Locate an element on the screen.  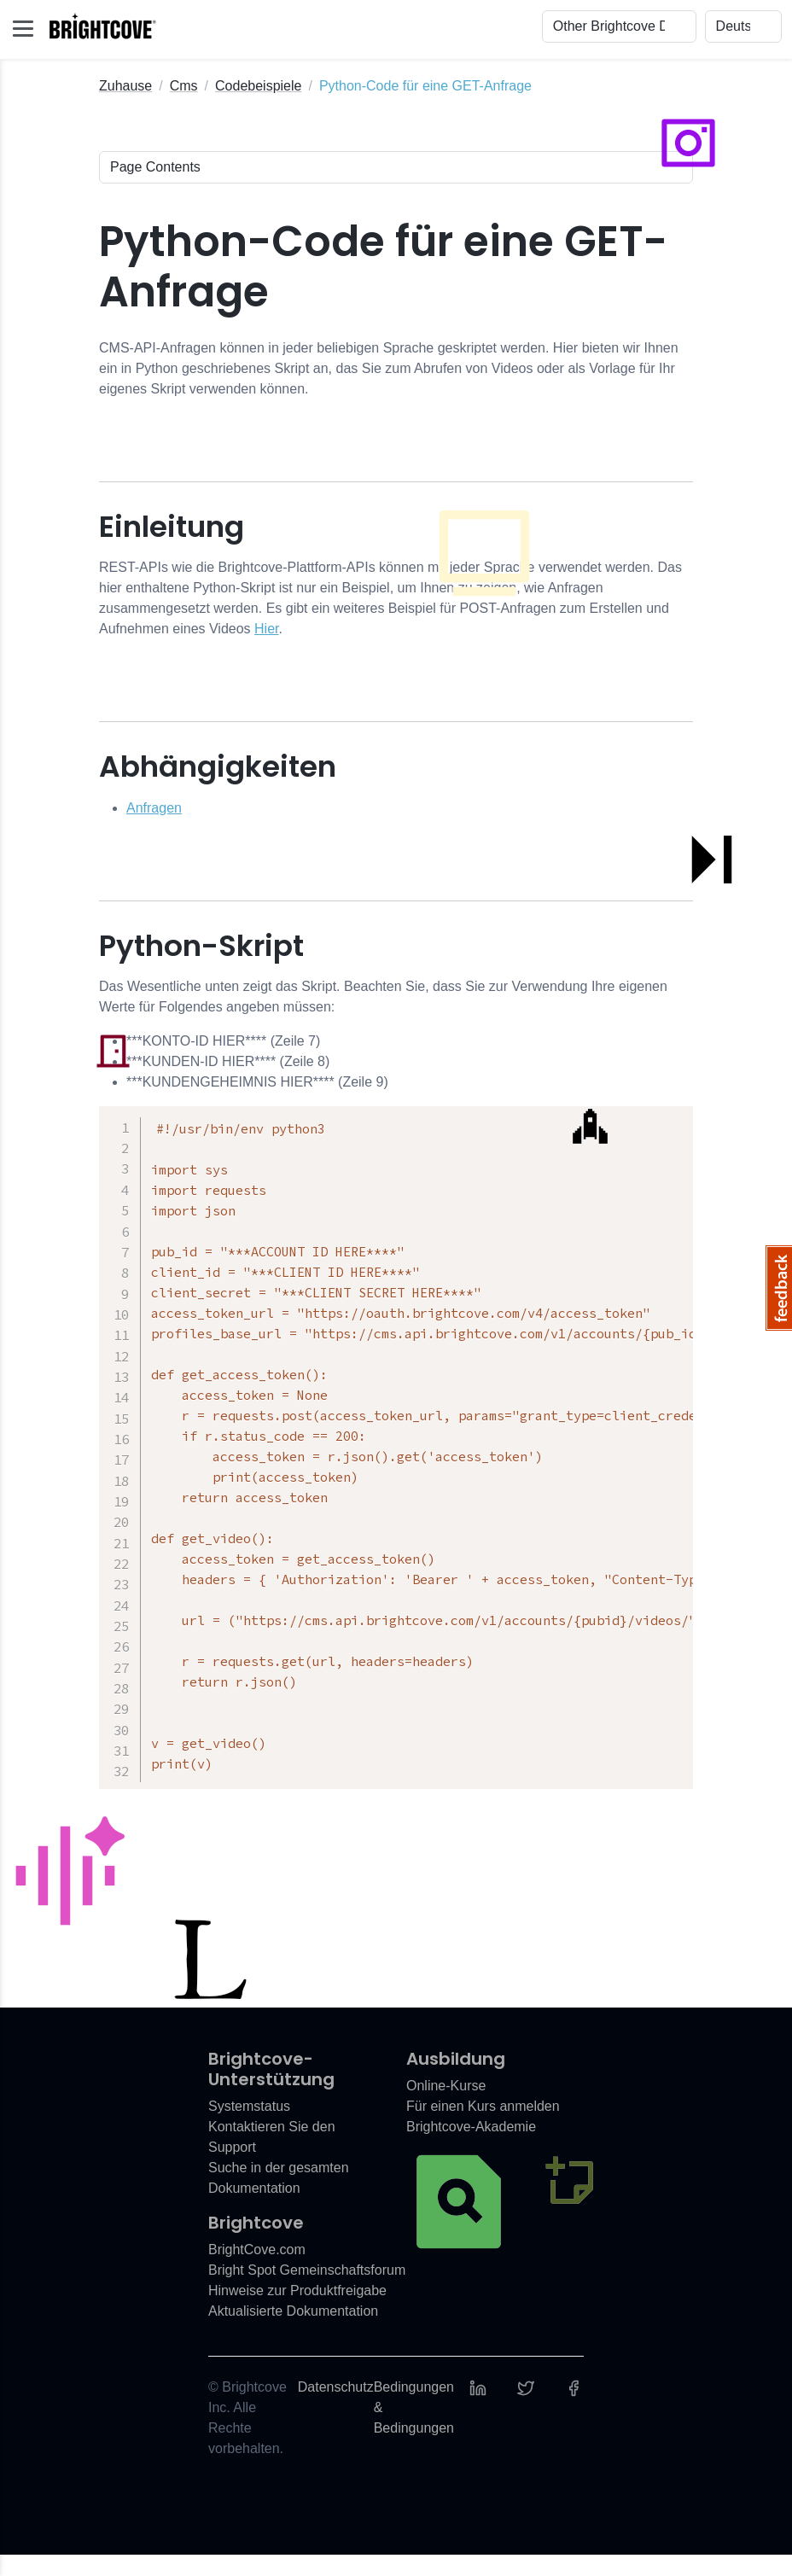
create a new sticky note is located at coordinates (572, 2183).